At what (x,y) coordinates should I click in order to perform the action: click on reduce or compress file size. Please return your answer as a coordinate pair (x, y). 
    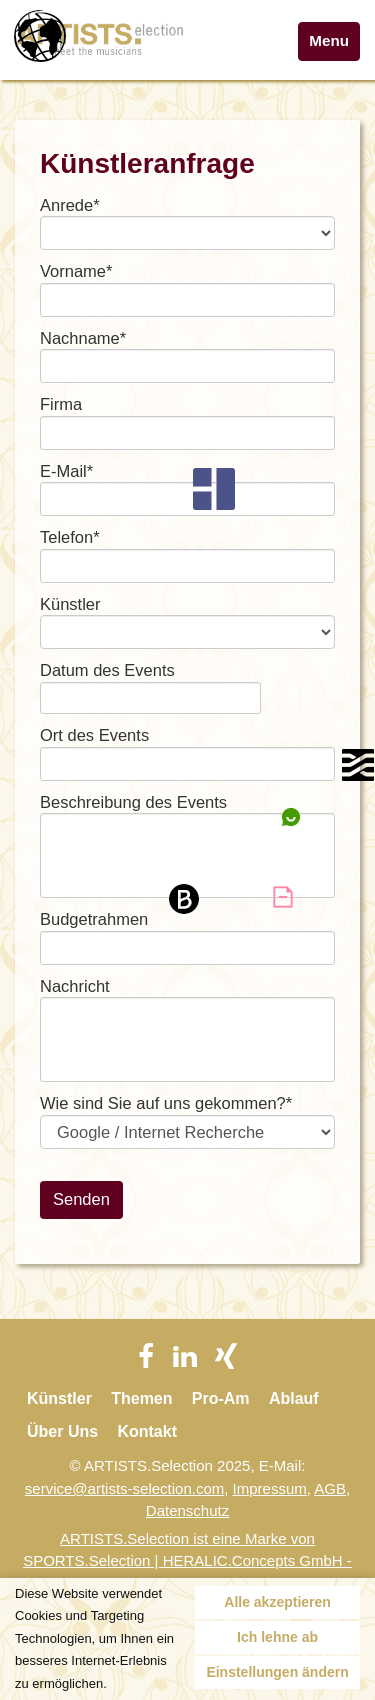
    Looking at the image, I should click on (283, 897).